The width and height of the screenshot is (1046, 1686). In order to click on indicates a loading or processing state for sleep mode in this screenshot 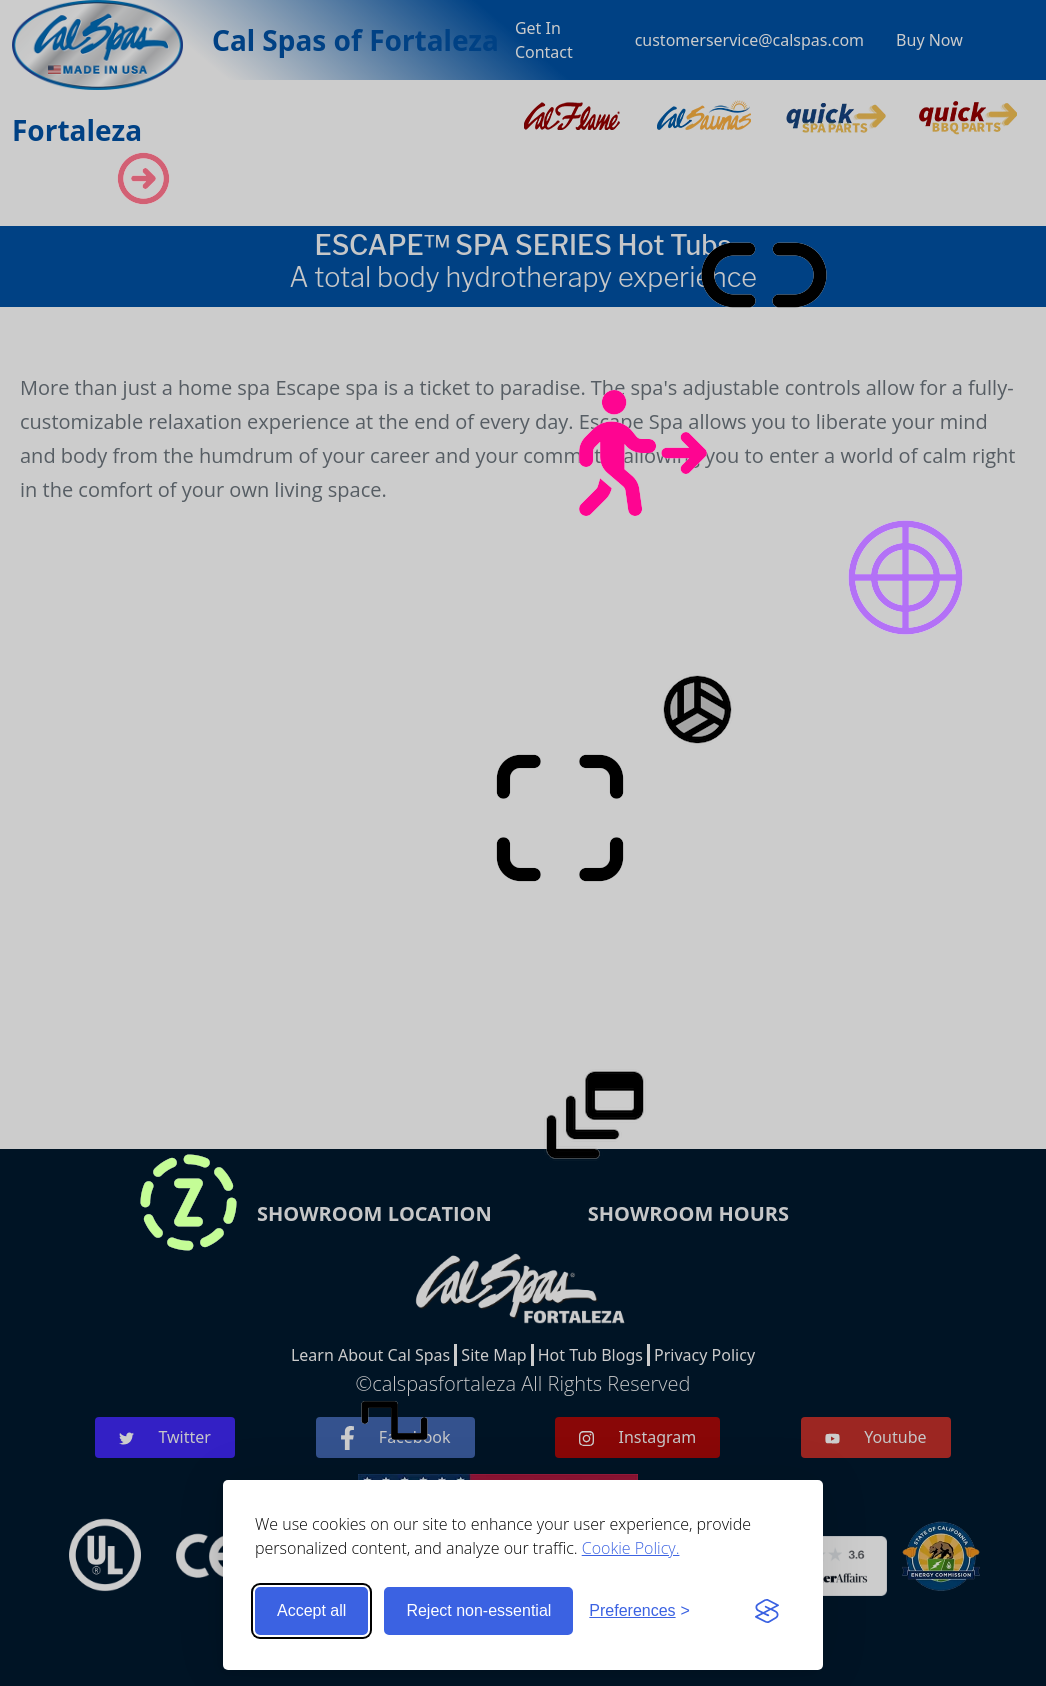, I will do `click(188, 1202)`.